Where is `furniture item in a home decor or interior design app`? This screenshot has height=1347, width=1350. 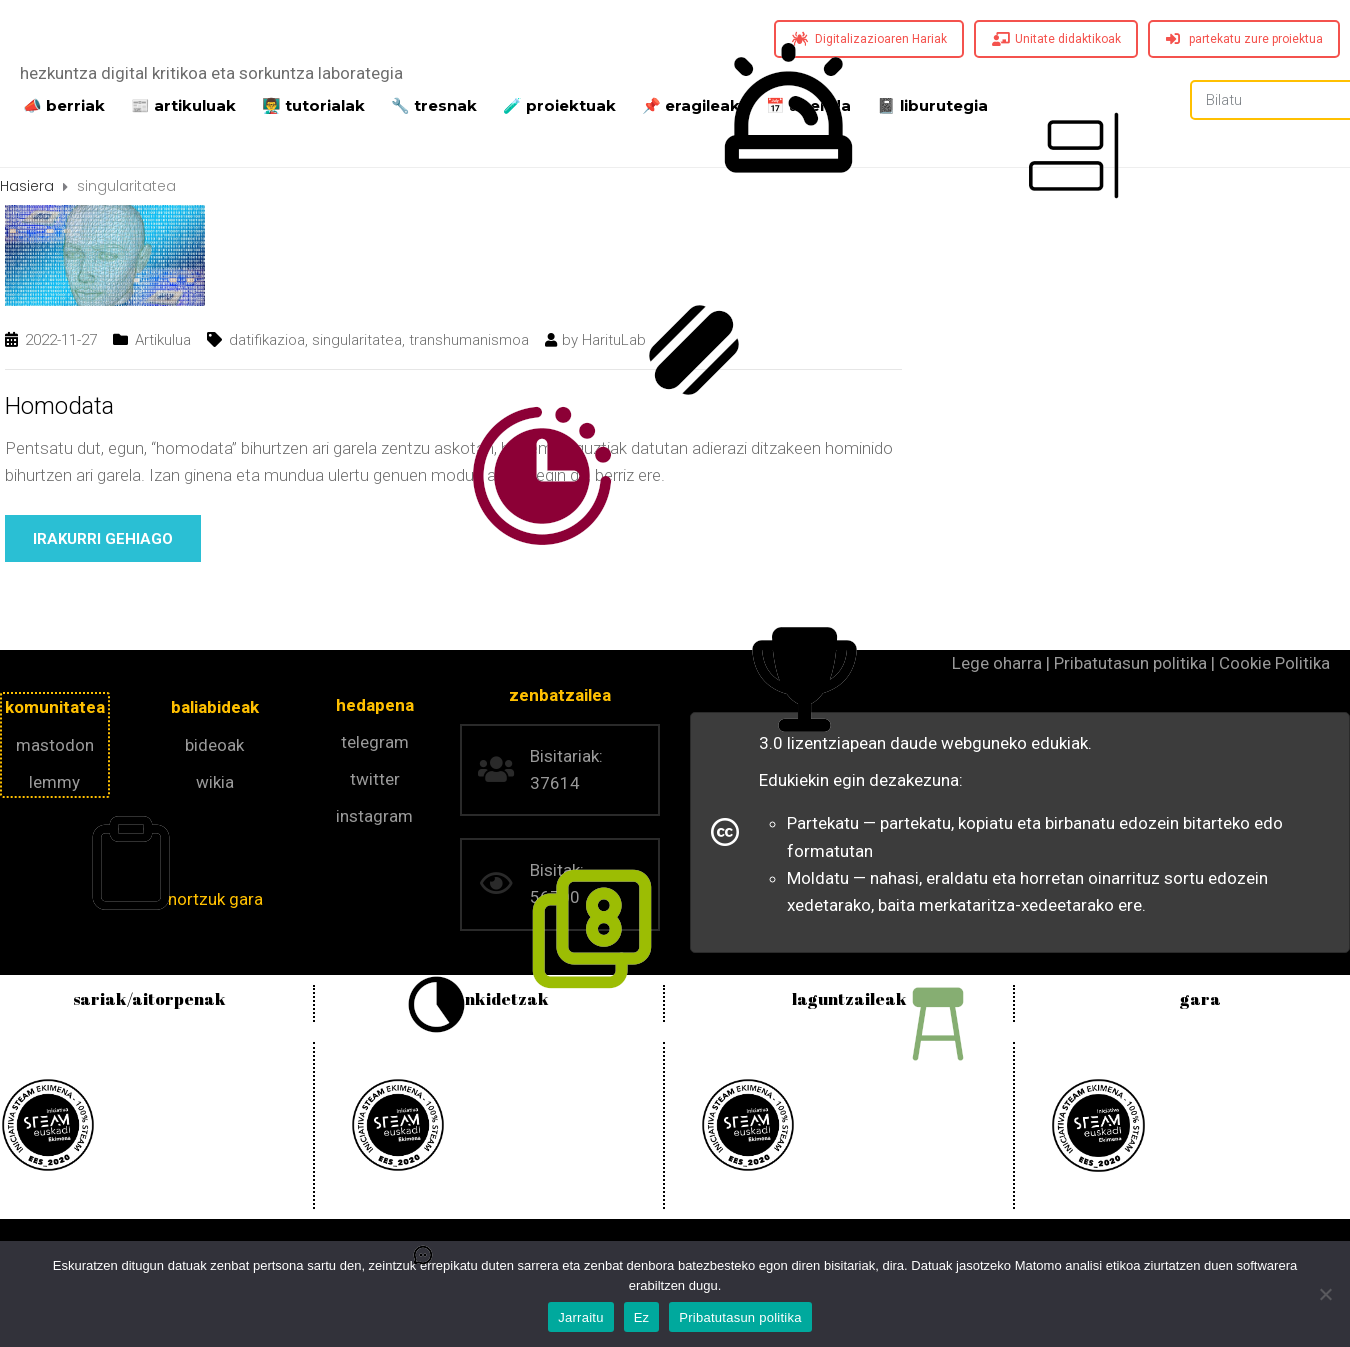 furniture item in a home decor or interior design app is located at coordinates (938, 1024).